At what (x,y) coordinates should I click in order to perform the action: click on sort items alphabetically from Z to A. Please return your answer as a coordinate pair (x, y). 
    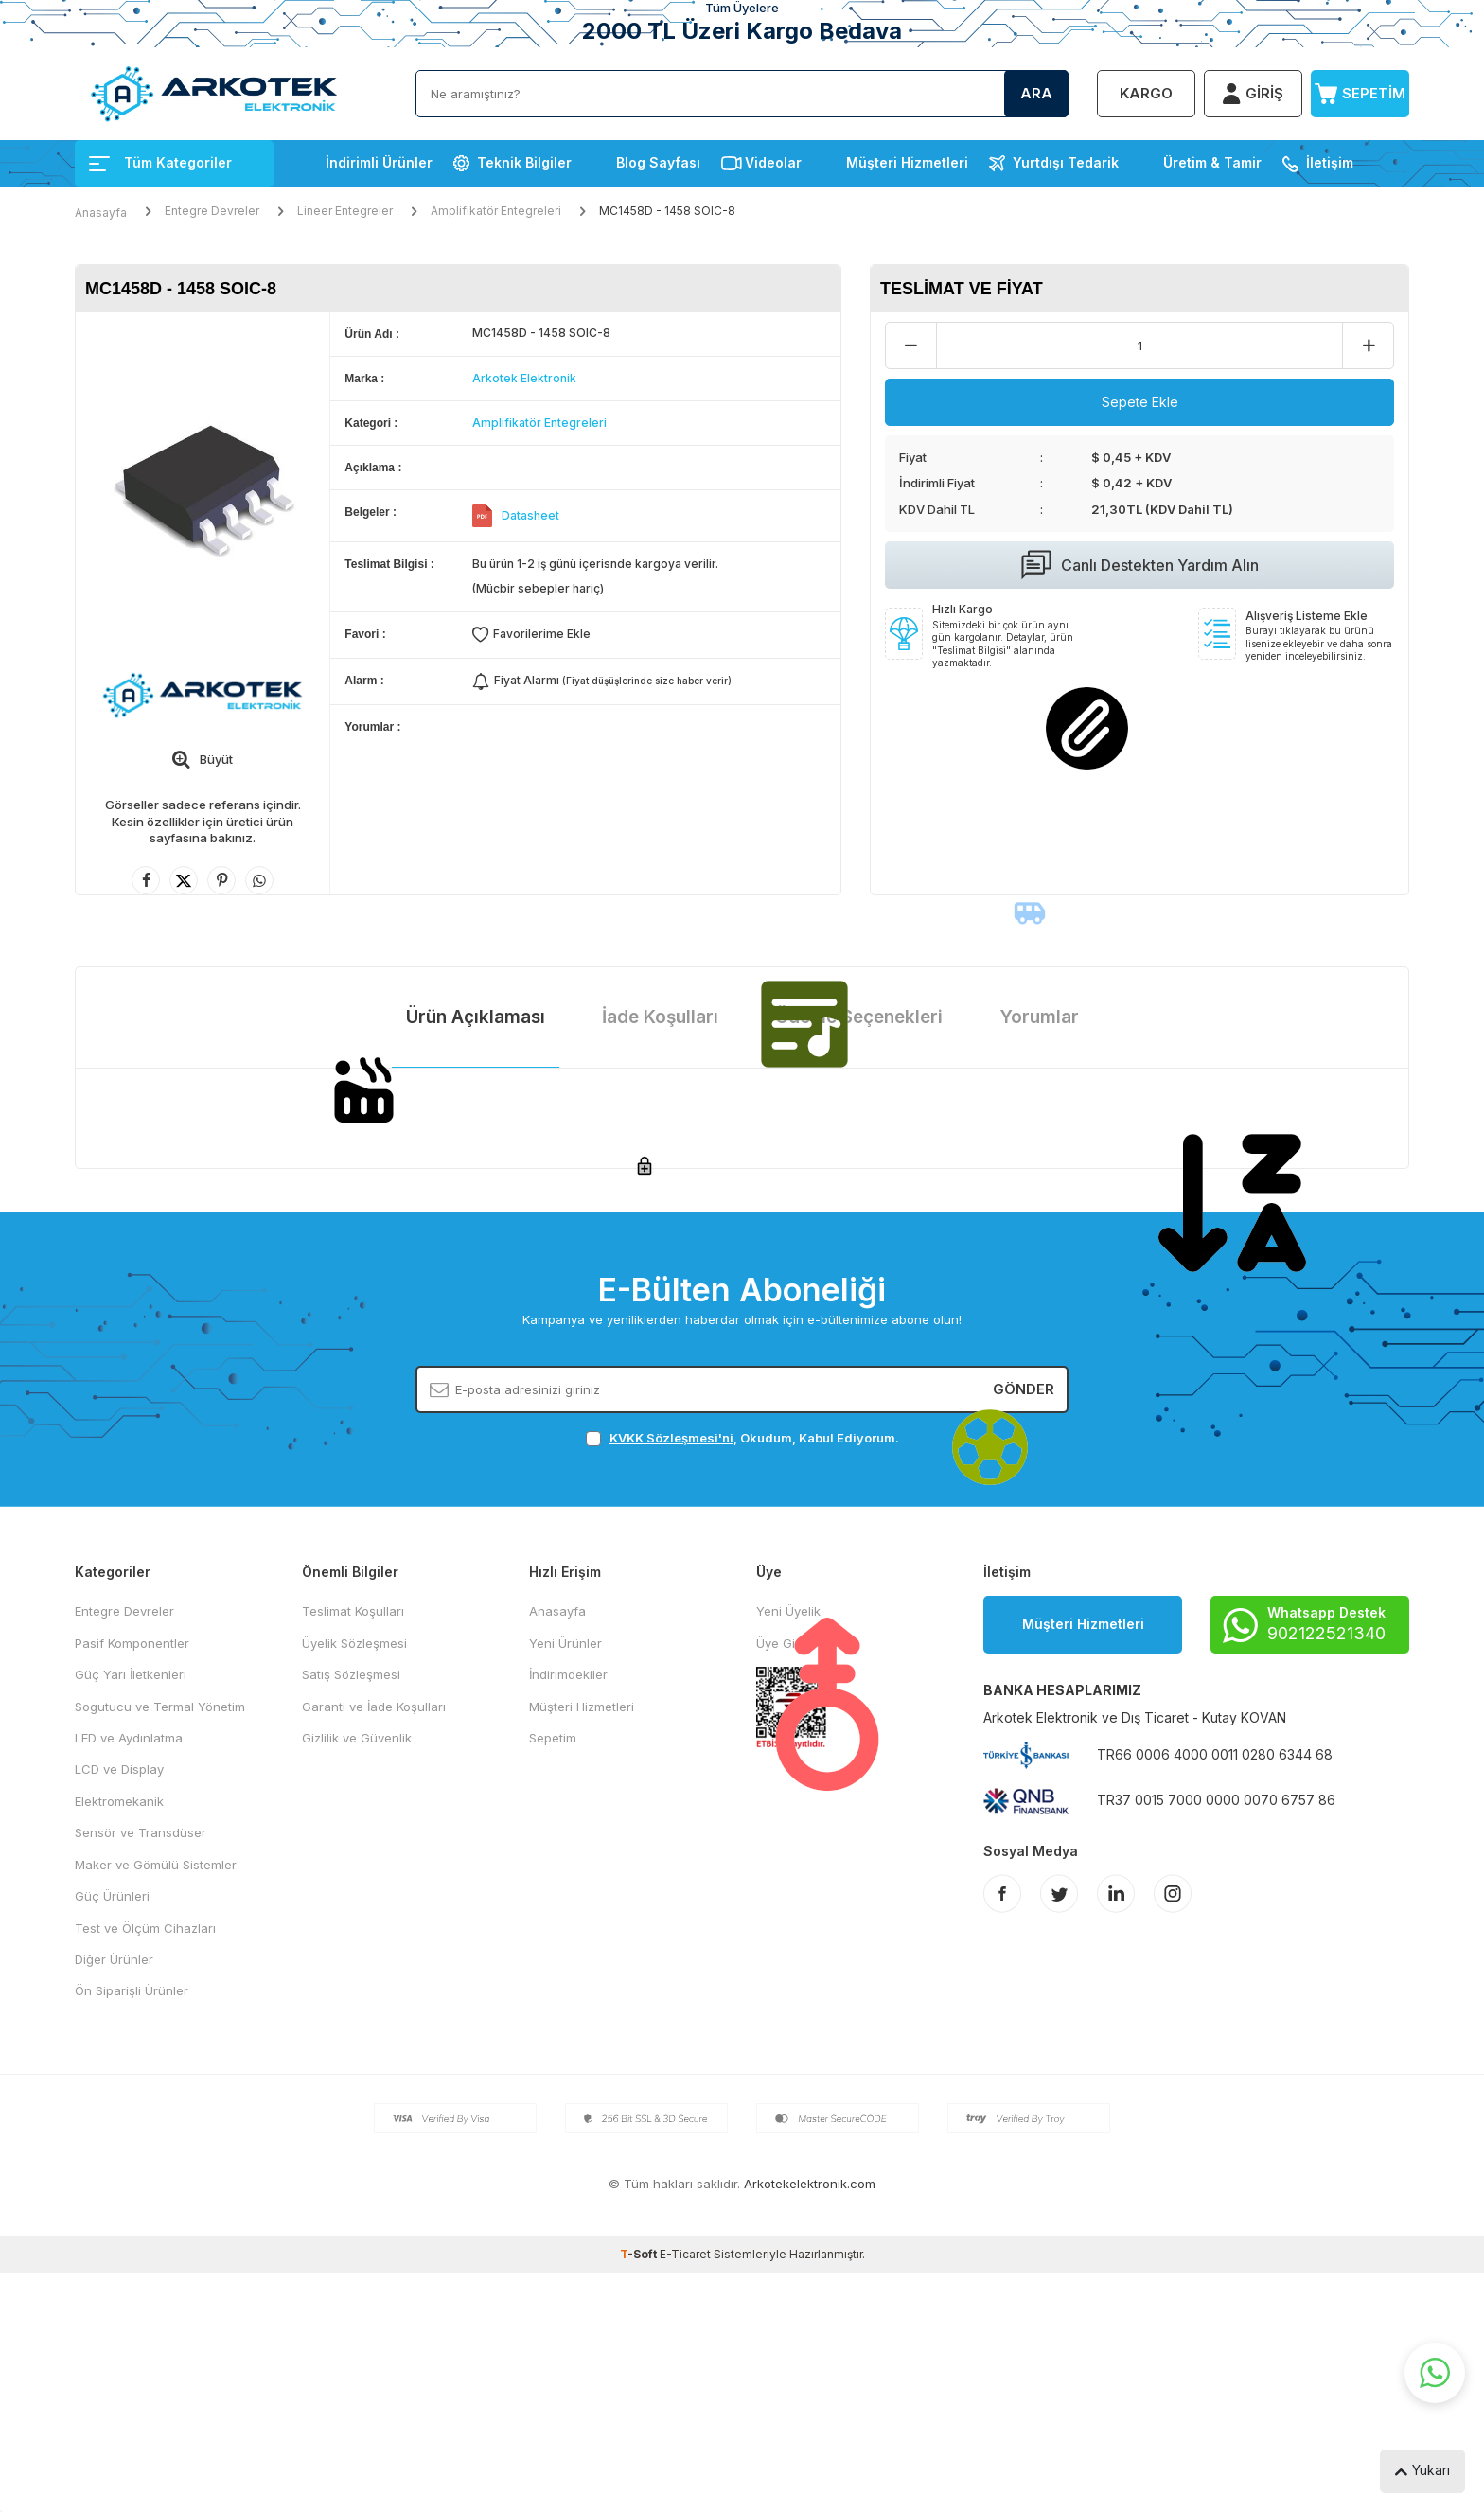
    Looking at the image, I should click on (1232, 1203).